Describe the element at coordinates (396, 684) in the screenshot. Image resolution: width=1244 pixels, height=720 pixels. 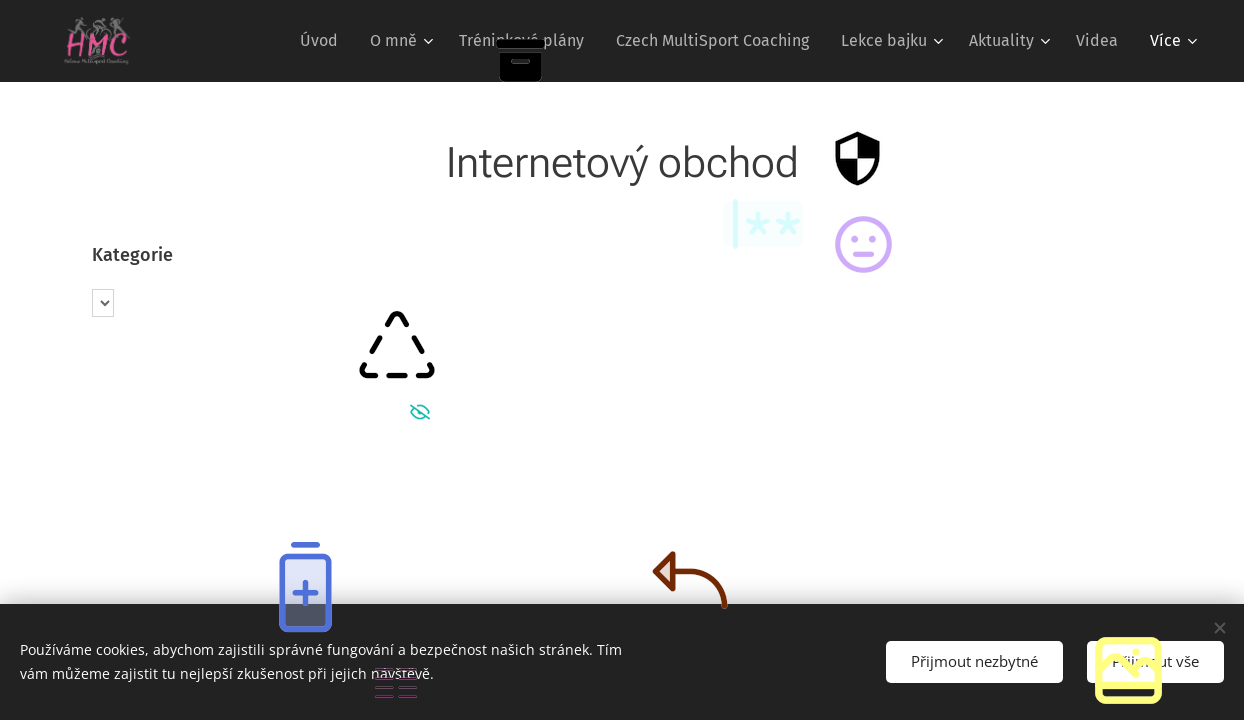
I see `switch to multi-column text layout` at that location.